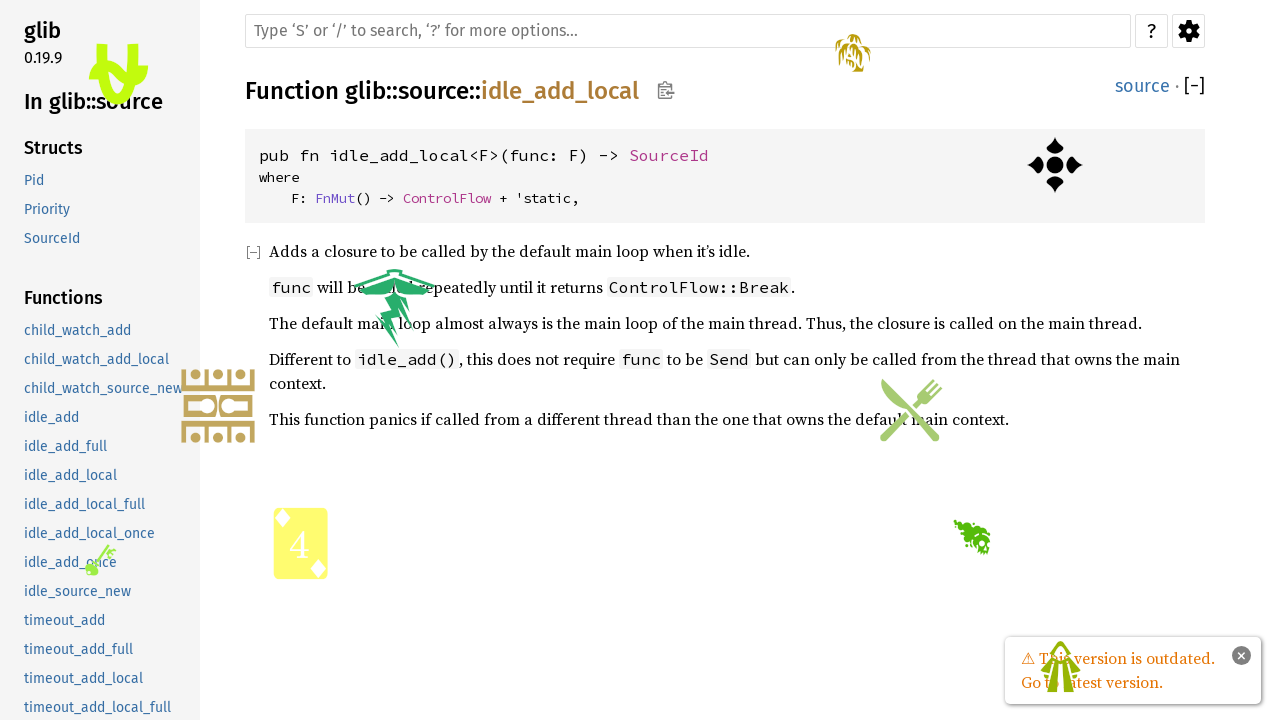  I want to click on select robe or cloak equipment, so click(1060, 666).